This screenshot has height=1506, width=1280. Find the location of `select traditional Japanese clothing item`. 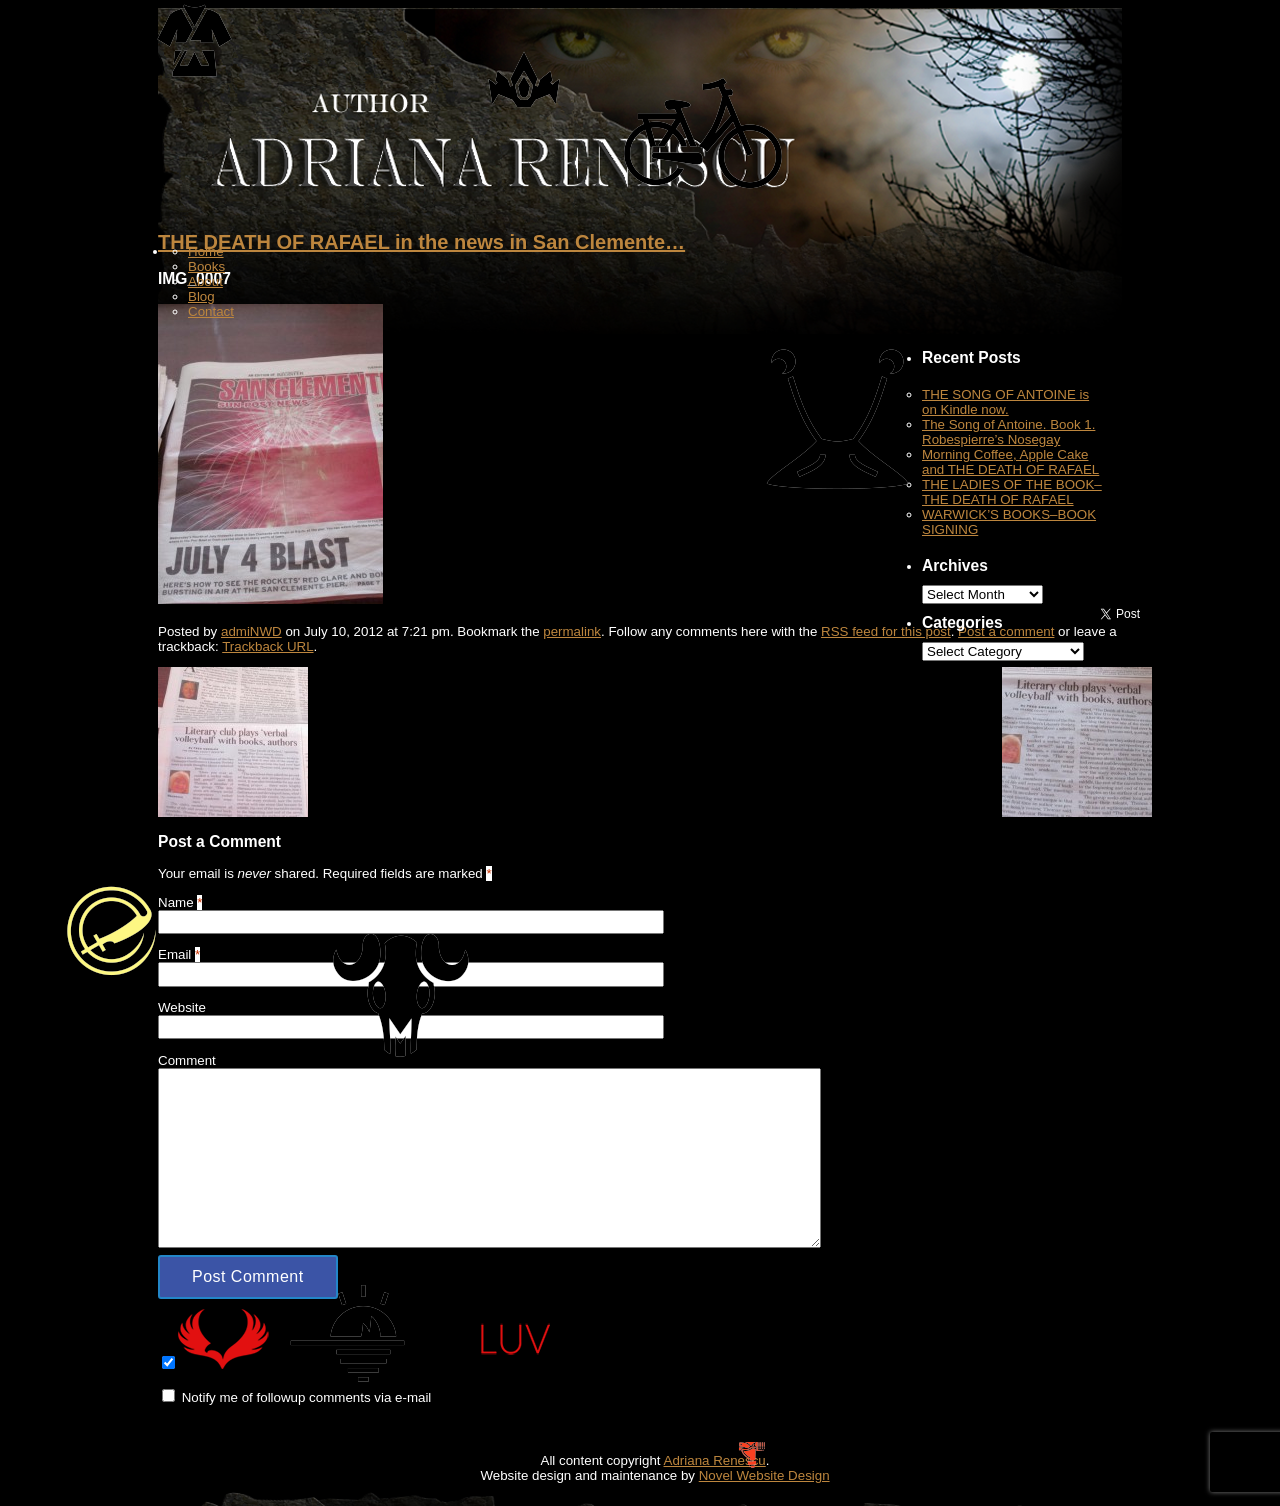

select traditional Japanese clothing item is located at coordinates (194, 40).